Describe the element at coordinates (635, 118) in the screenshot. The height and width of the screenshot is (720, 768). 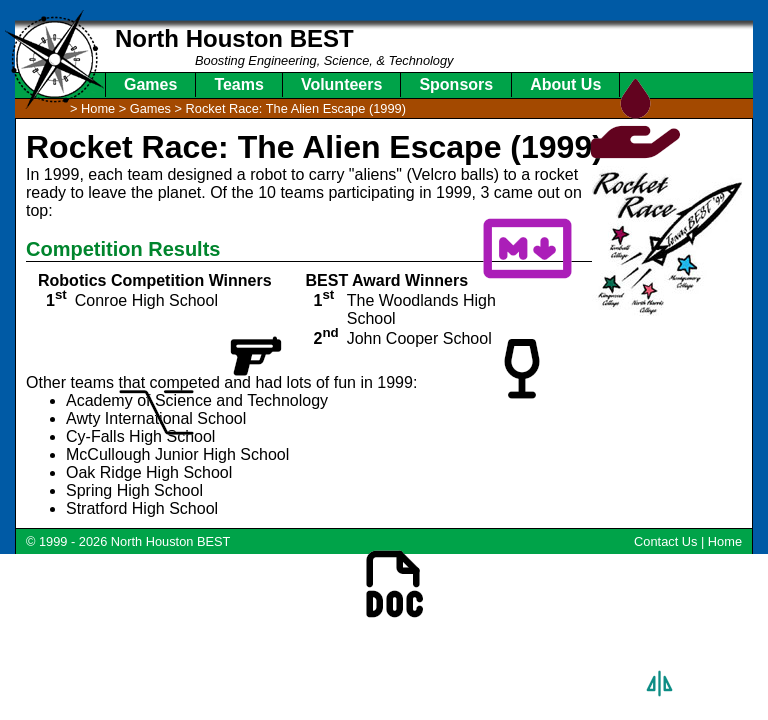
I see `access water conservation or donation features` at that location.